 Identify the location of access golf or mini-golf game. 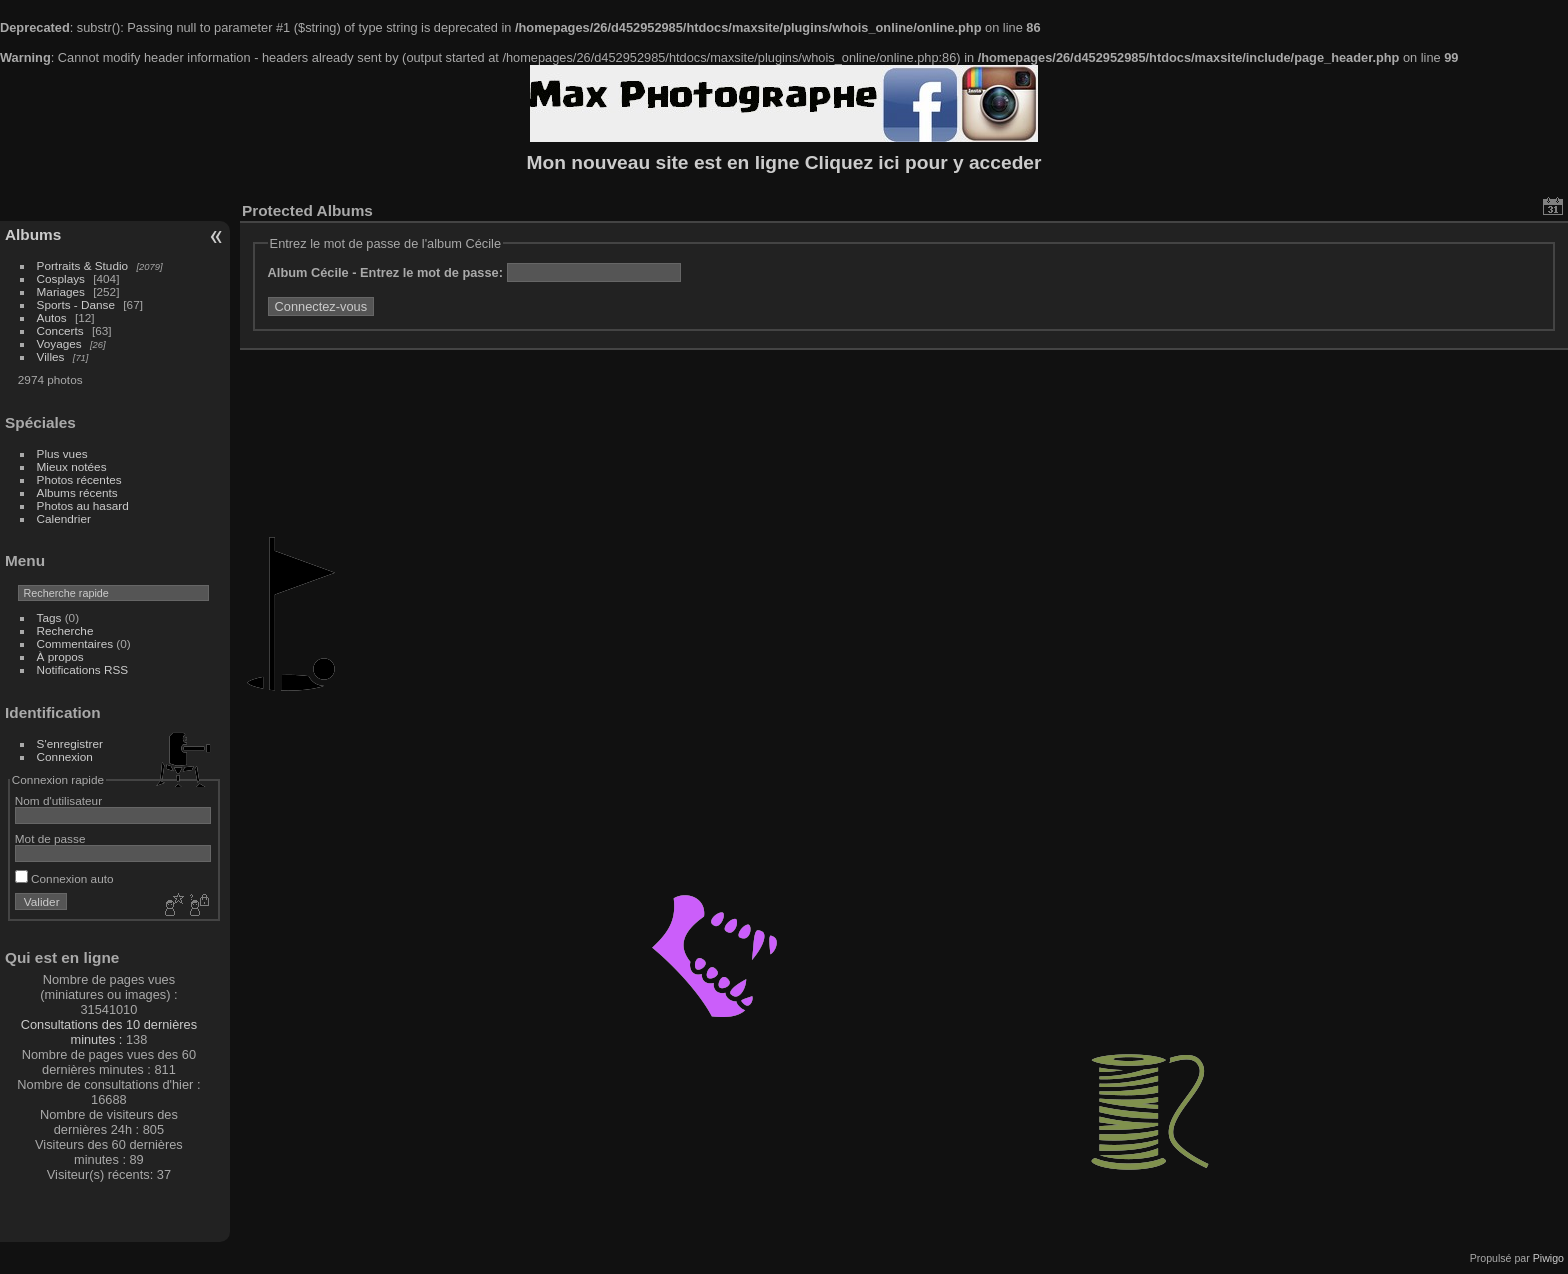
(291, 614).